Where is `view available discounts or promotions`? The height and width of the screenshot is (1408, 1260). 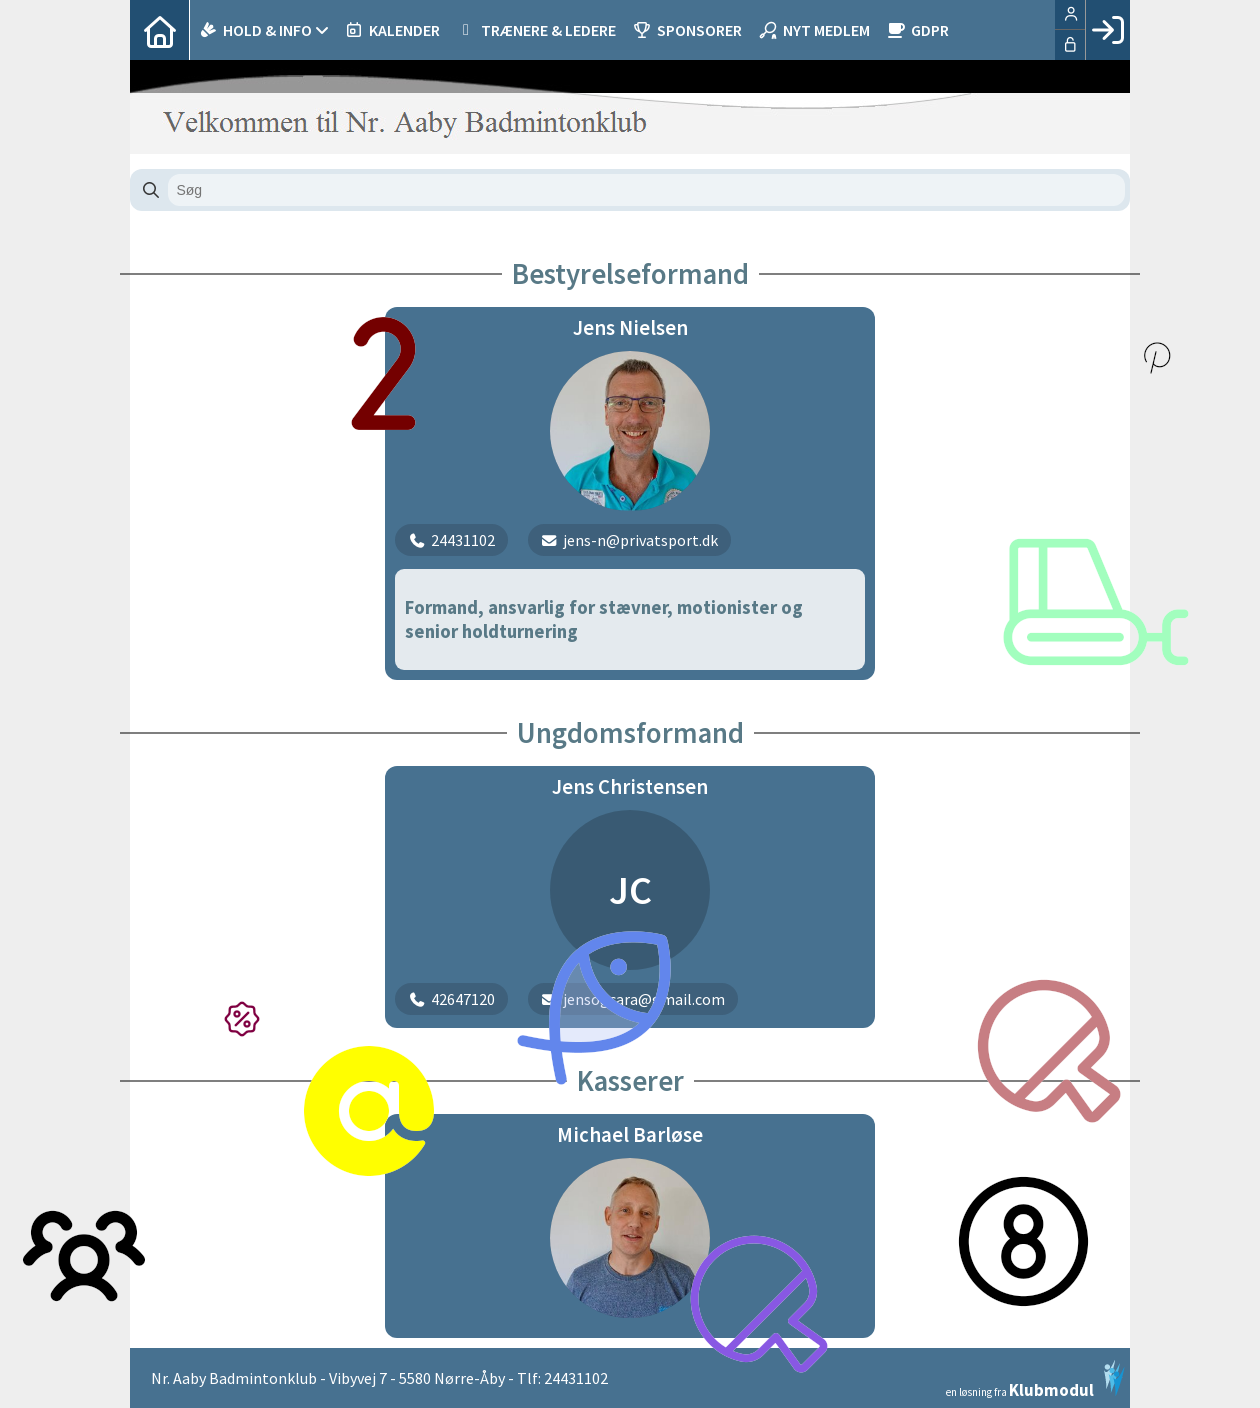 view available discounts or promotions is located at coordinates (242, 1019).